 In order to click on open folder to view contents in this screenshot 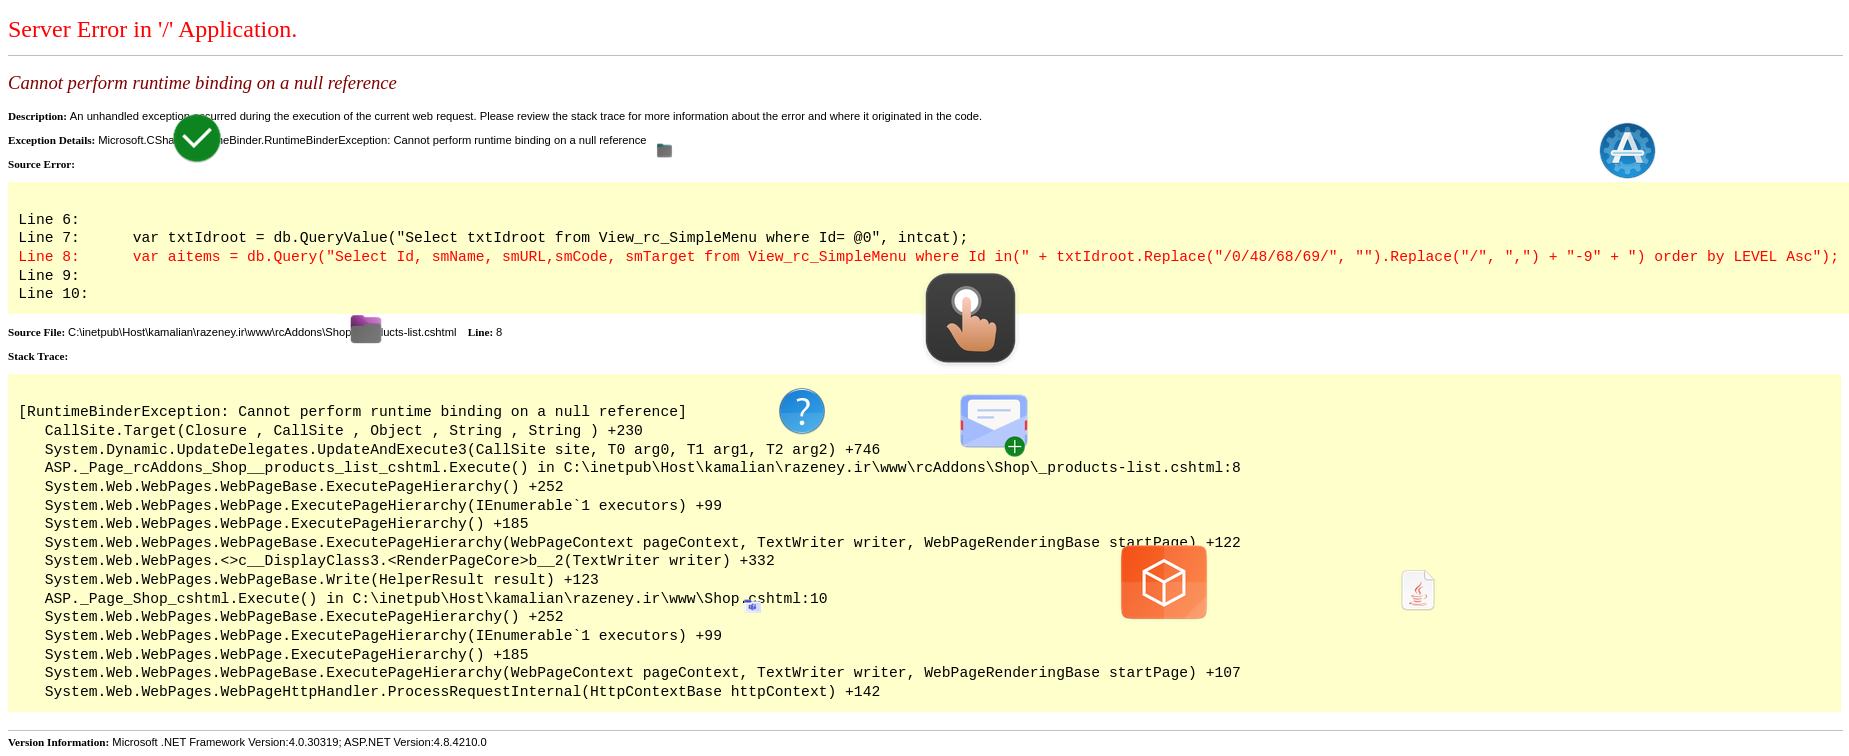, I will do `click(664, 150)`.